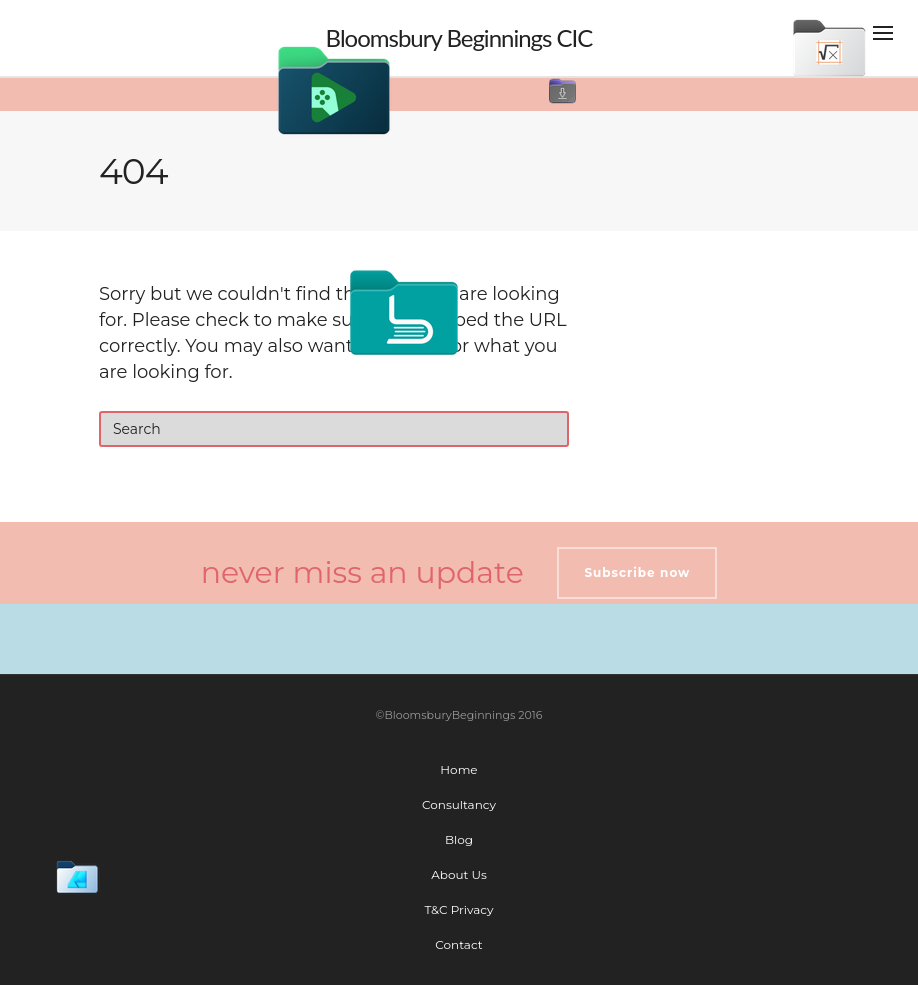 The image size is (918, 985). What do you see at coordinates (829, 50) in the screenshot?
I see `folder containing LibreOffice Math formula files` at bounding box center [829, 50].